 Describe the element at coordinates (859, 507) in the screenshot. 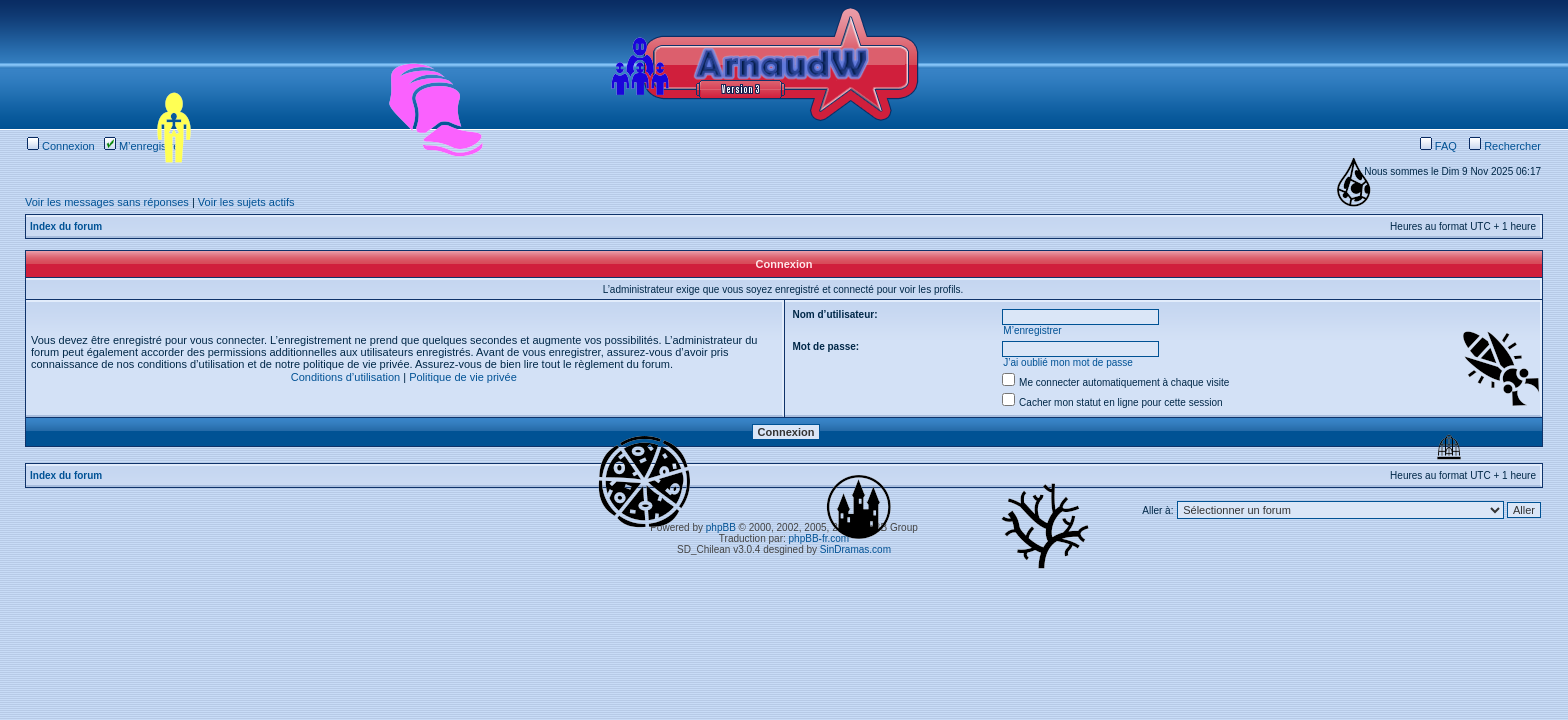

I see `access castle or fortress location in game` at that location.